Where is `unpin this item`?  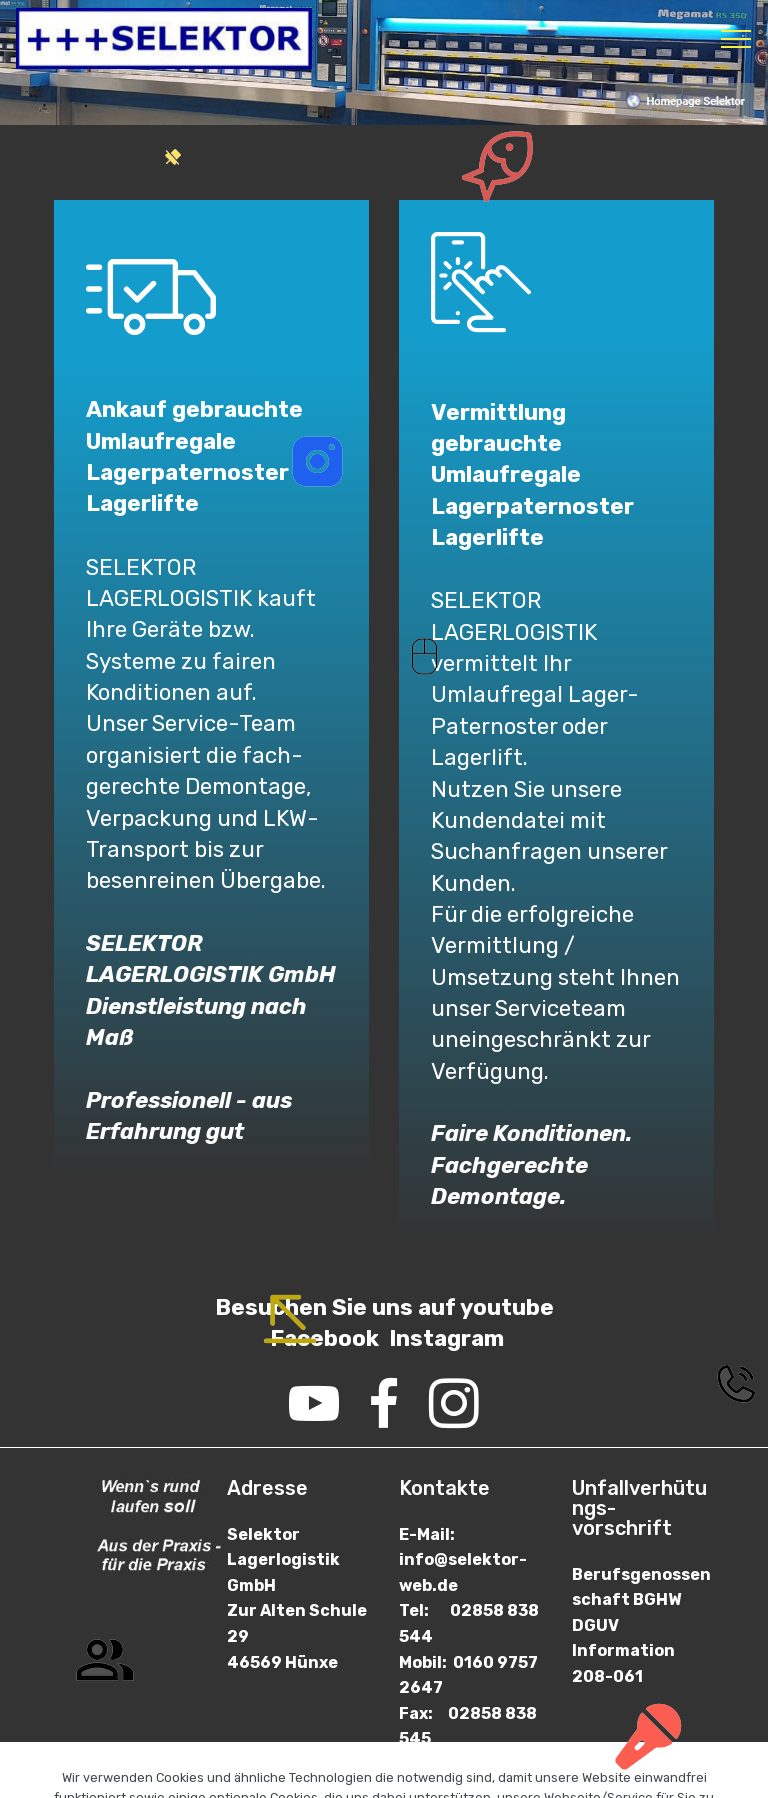
unpin this item is located at coordinates (172, 157).